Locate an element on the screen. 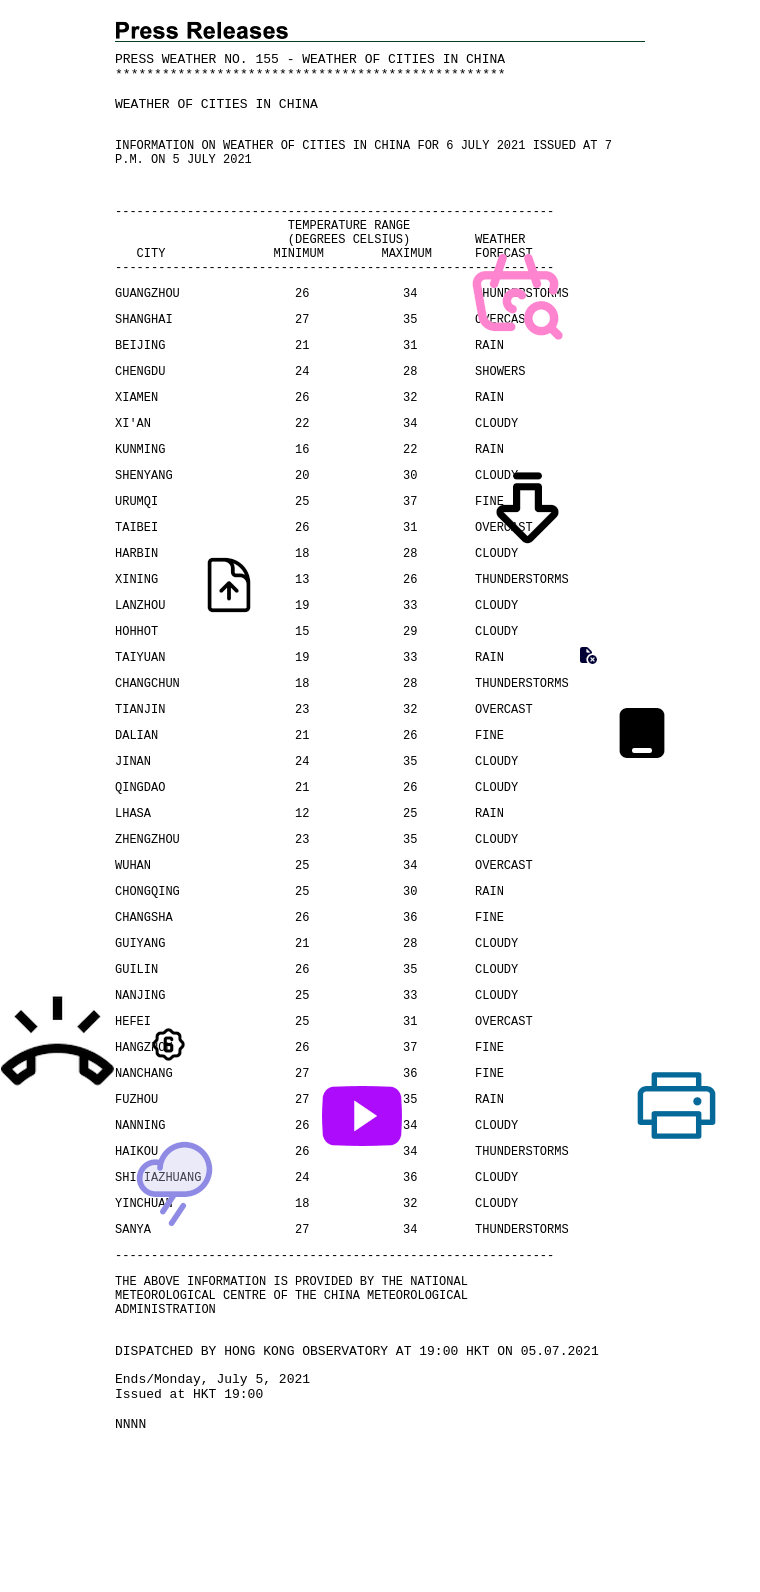 Image resolution: width=760 pixels, height=1592 pixels. view on tablet device is located at coordinates (642, 733).